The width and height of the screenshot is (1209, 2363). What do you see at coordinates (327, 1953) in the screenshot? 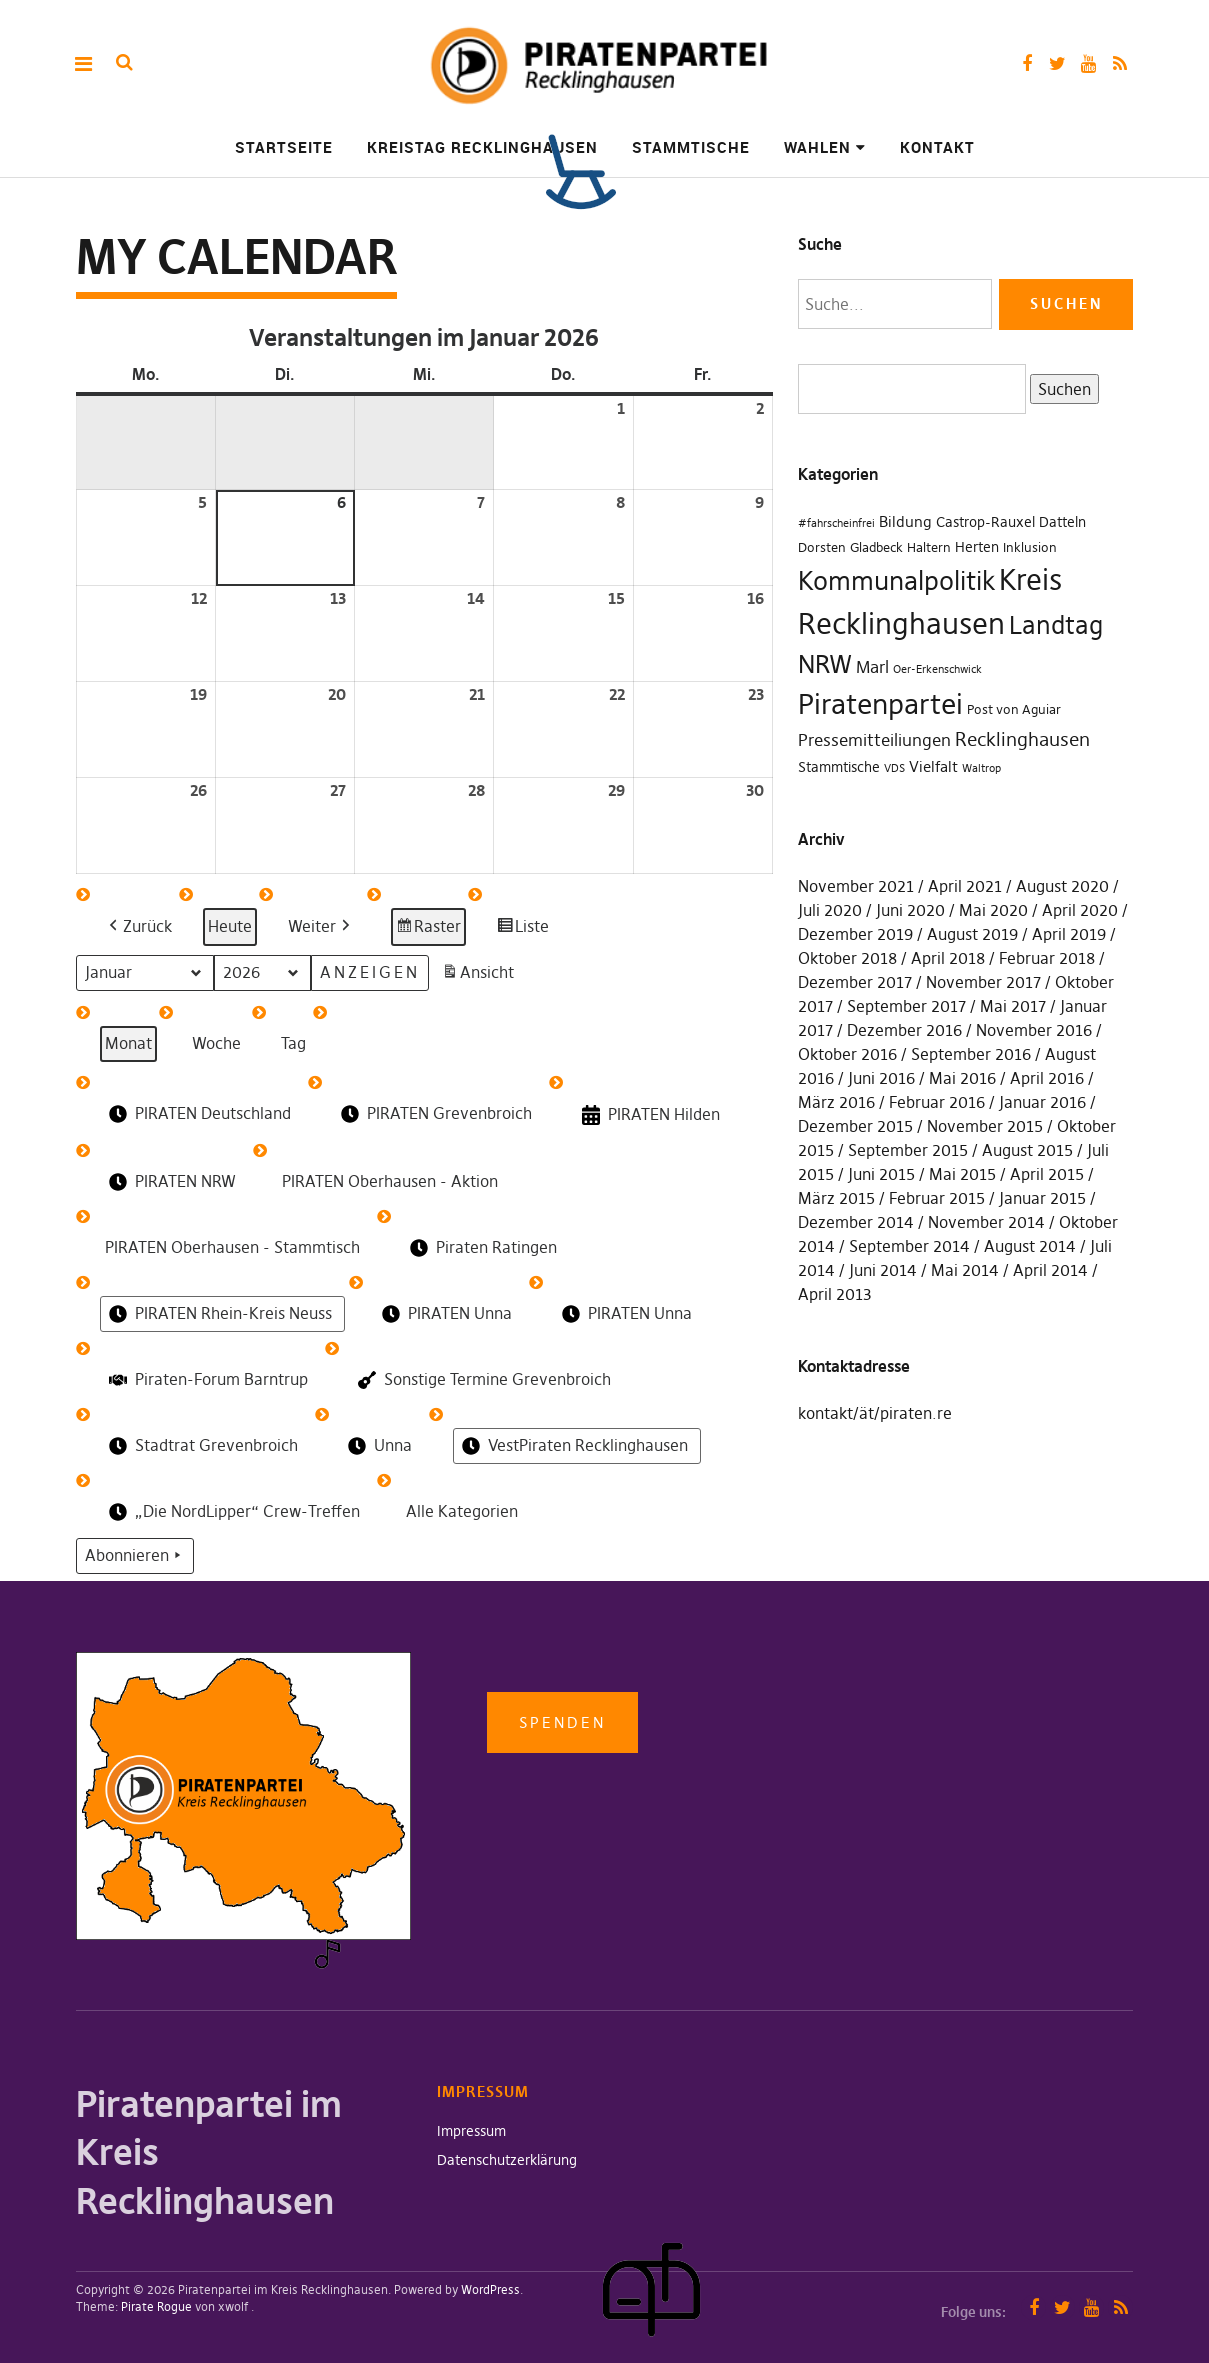
I see `play or access music` at bounding box center [327, 1953].